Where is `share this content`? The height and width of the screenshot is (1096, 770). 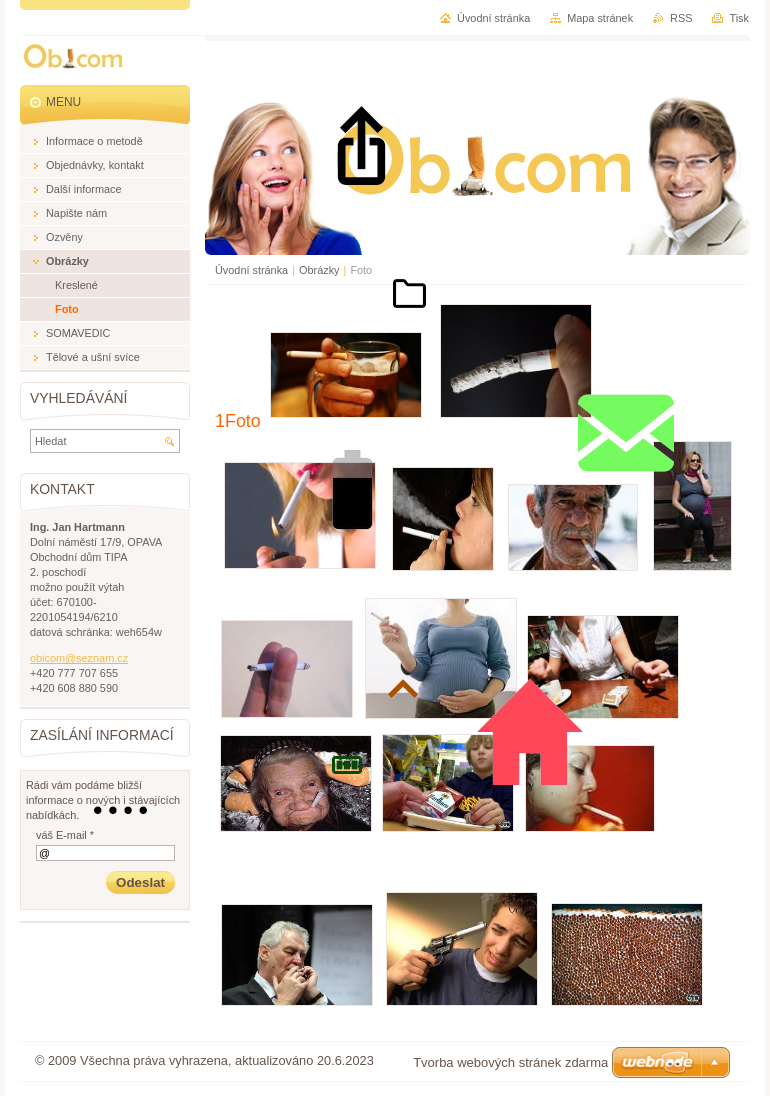
share this content is located at coordinates (361, 145).